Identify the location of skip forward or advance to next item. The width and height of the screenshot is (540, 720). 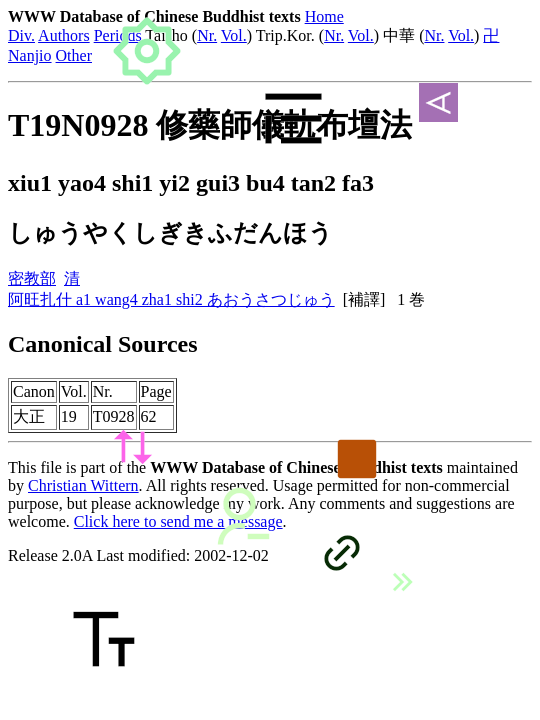
(402, 582).